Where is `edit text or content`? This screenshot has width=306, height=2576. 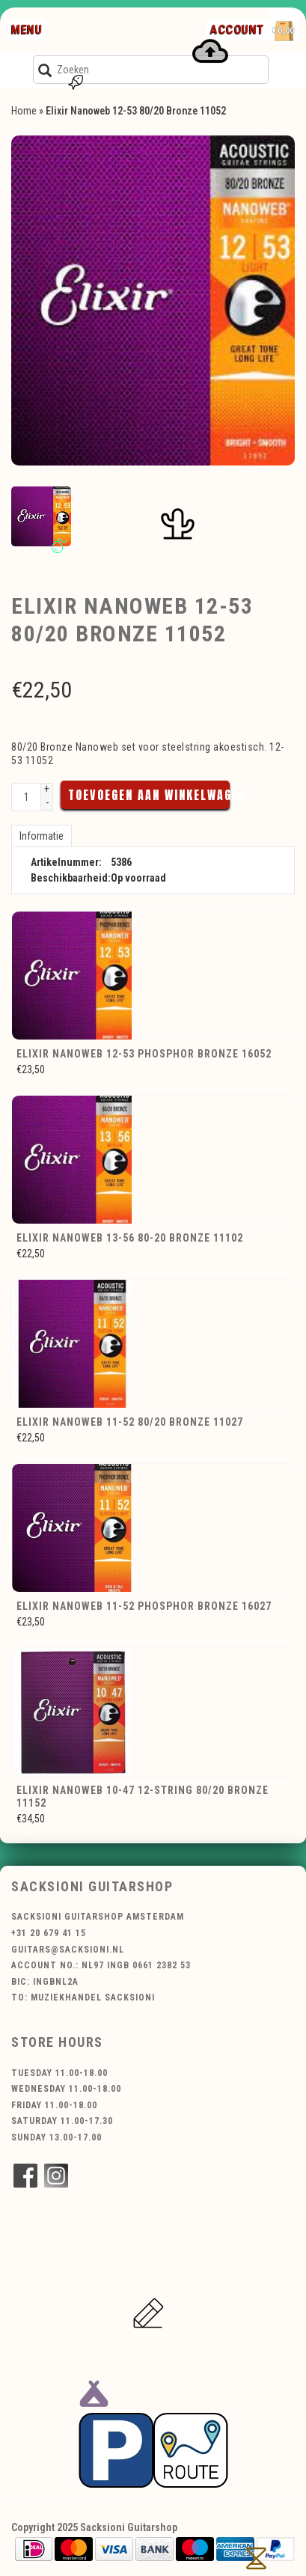 edit text or content is located at coordinates (147, 2313).